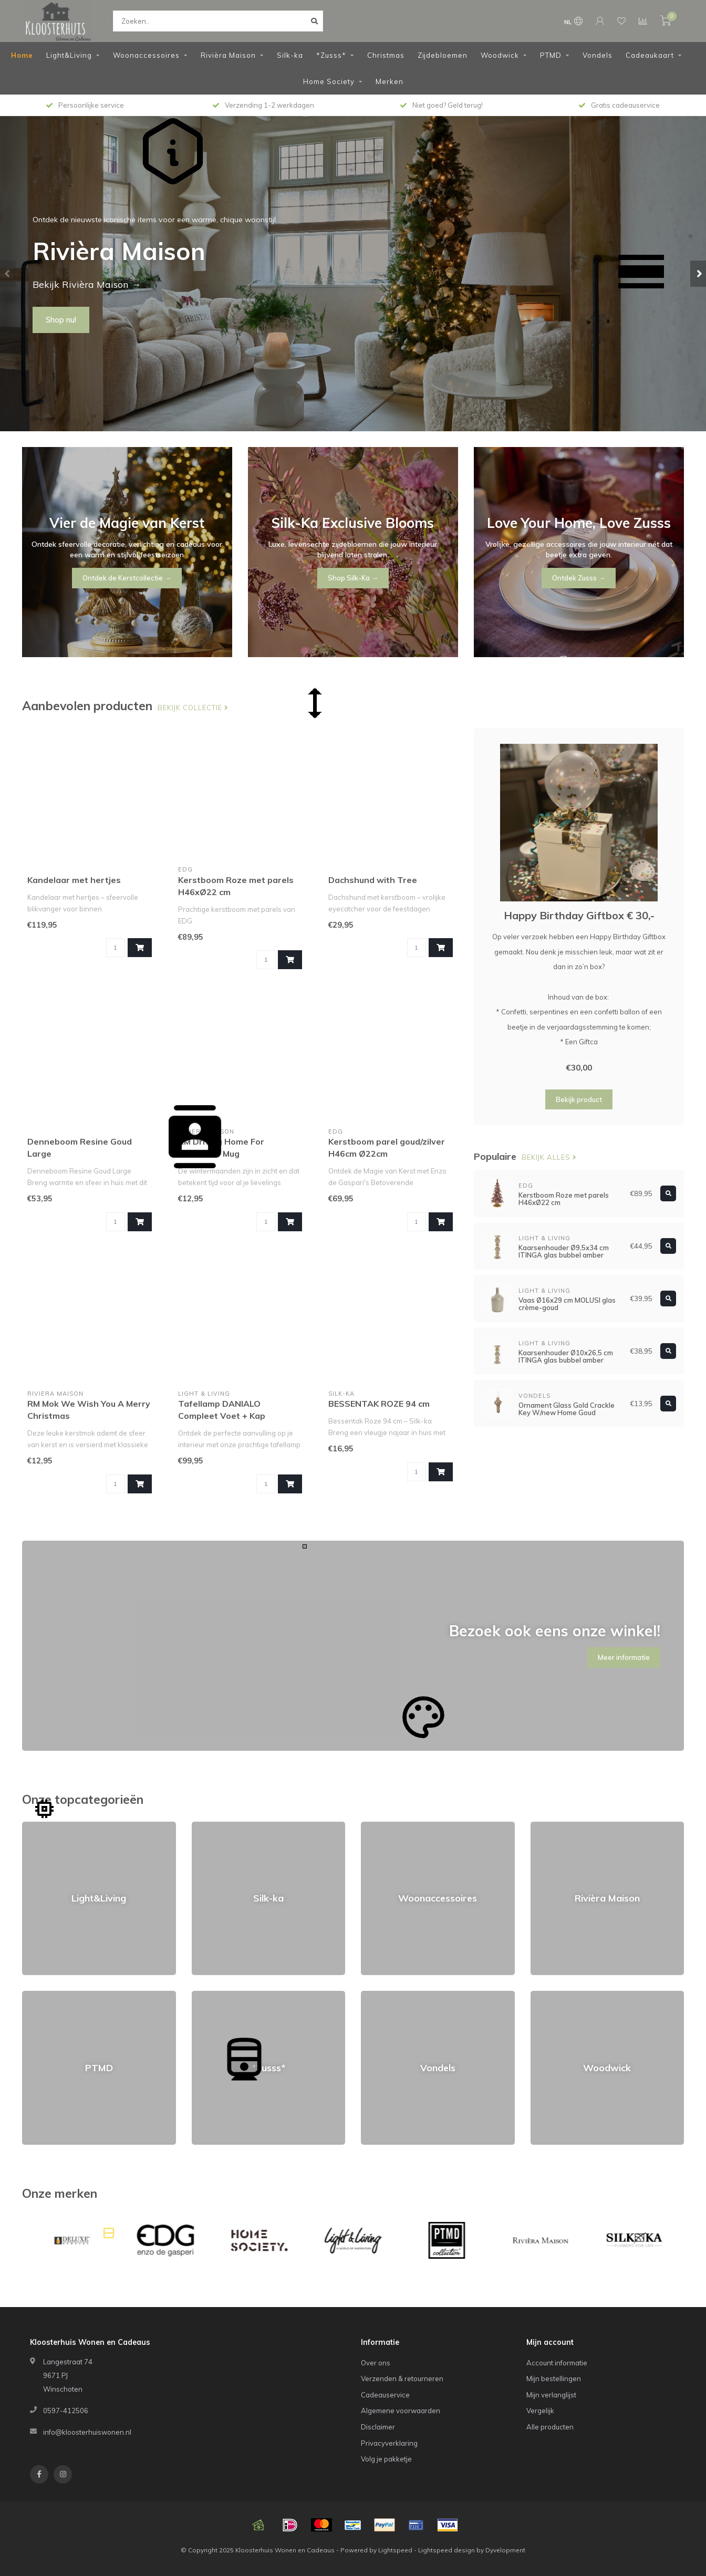 This screenshot has height=2576, width=706. What do you see at coordinates (44, 1809) in the screenshot?
I see `view device memory or storage info` at bounding box center [44, 1809].